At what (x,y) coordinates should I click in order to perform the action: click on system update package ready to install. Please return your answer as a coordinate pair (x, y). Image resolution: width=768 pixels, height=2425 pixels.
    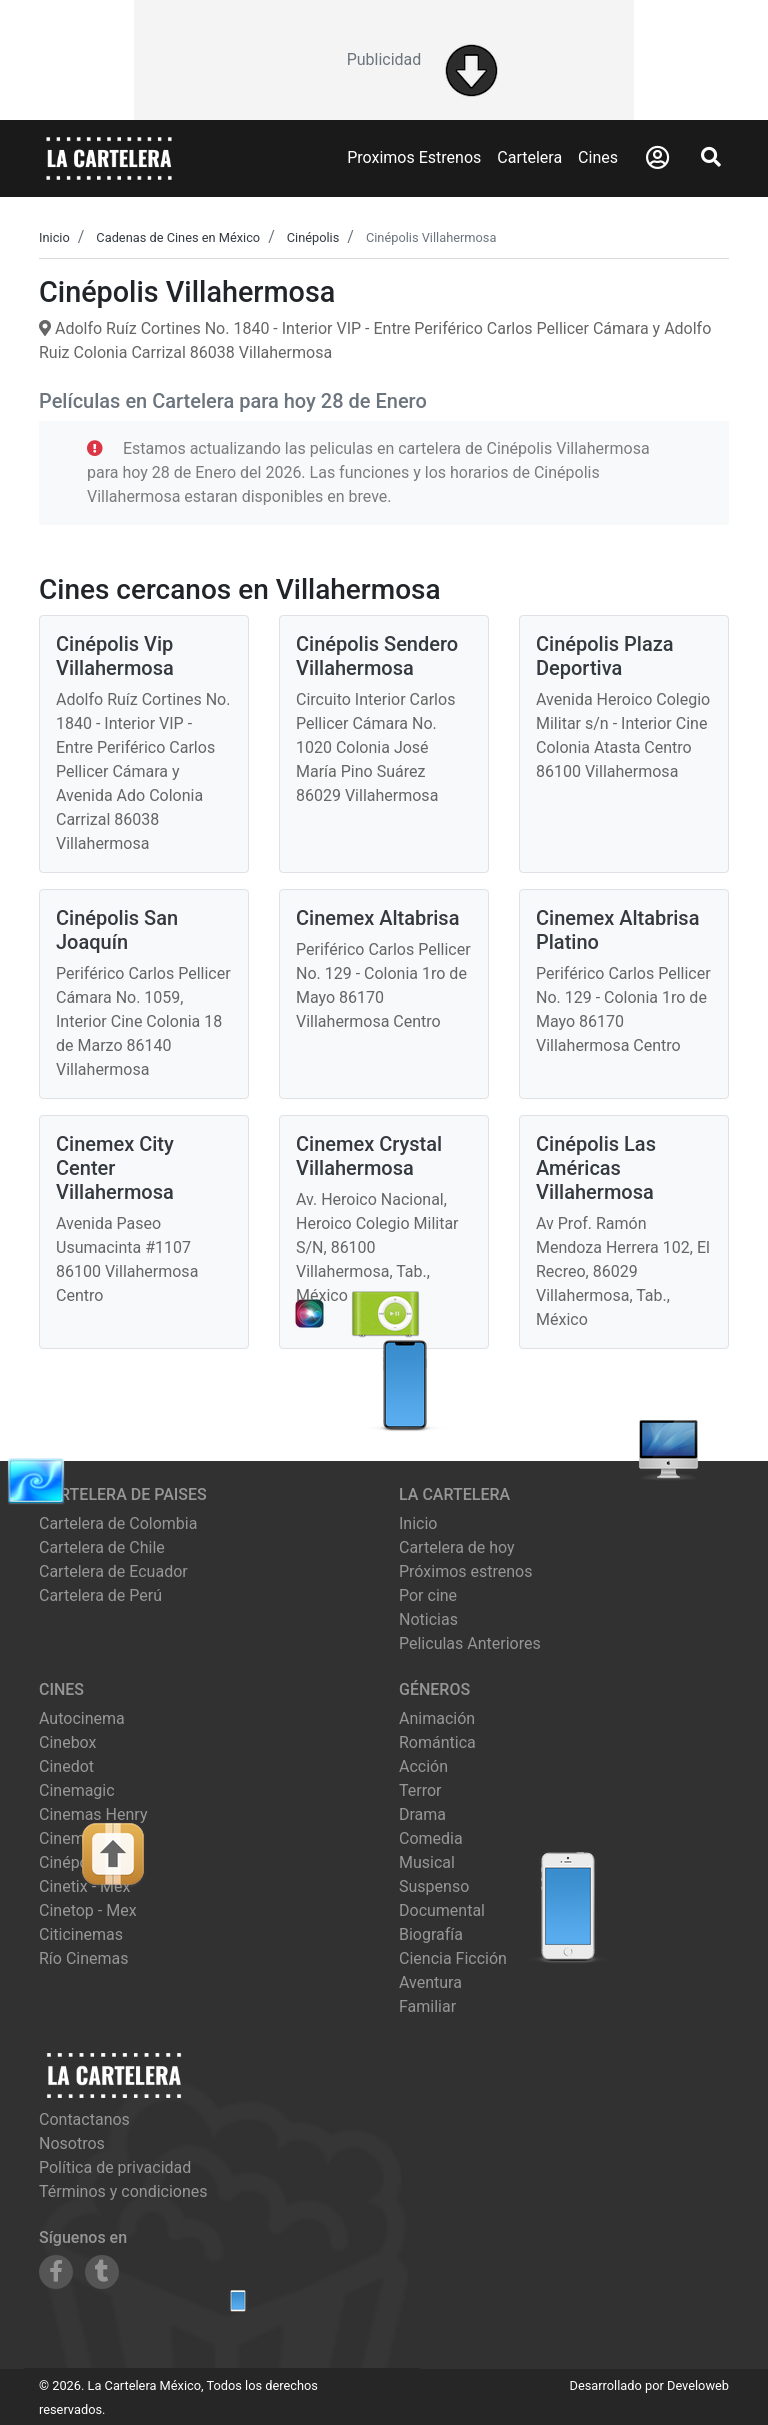
    Looking at the image, I should click on (113, 1855).